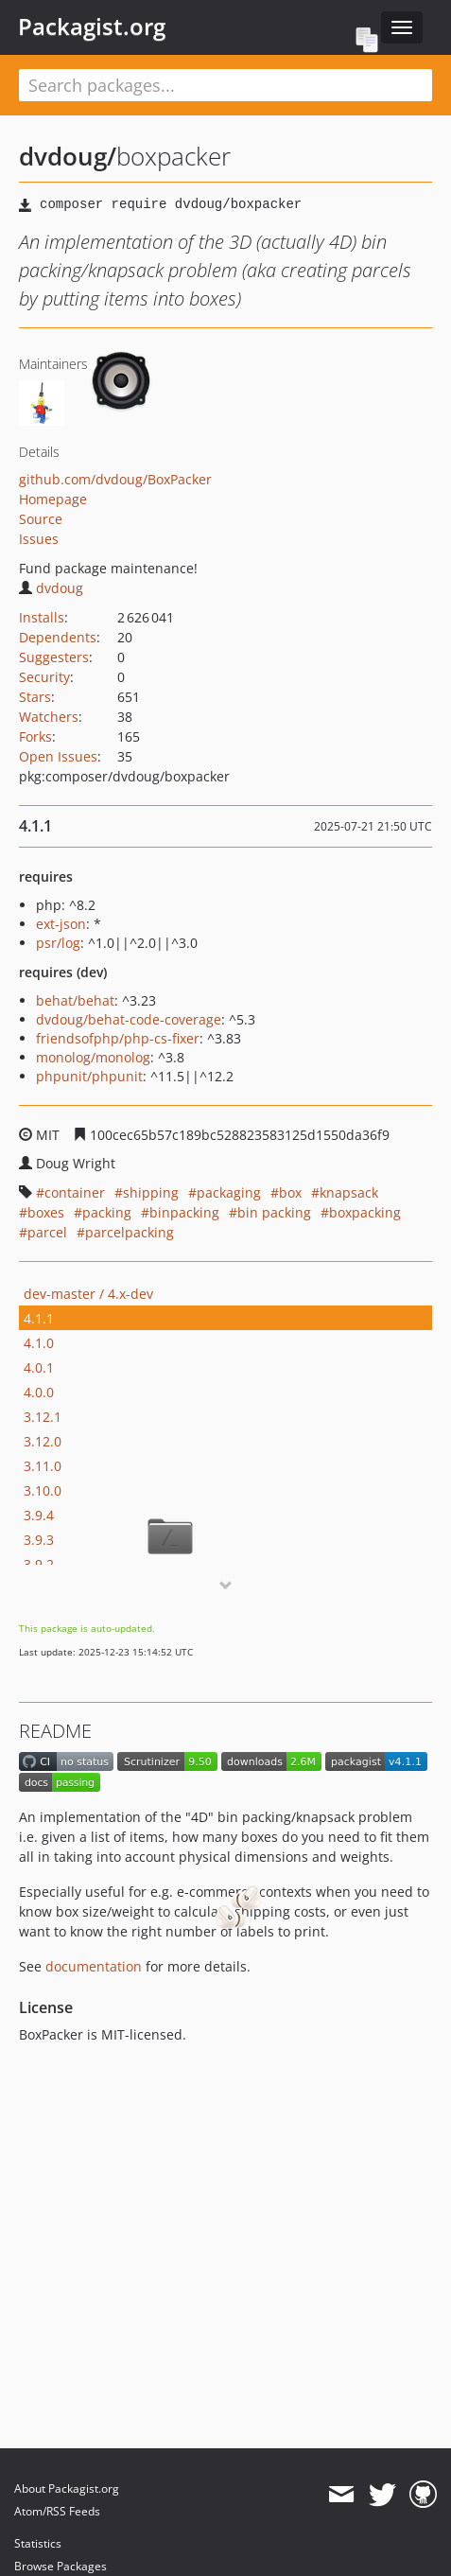 The image size is (451, 2576). What do you see at coordinates (238, 1907) in the screenshot?
I see `connect beats wireless earbuds via bluetooth` at bounding box center [238, 1907].